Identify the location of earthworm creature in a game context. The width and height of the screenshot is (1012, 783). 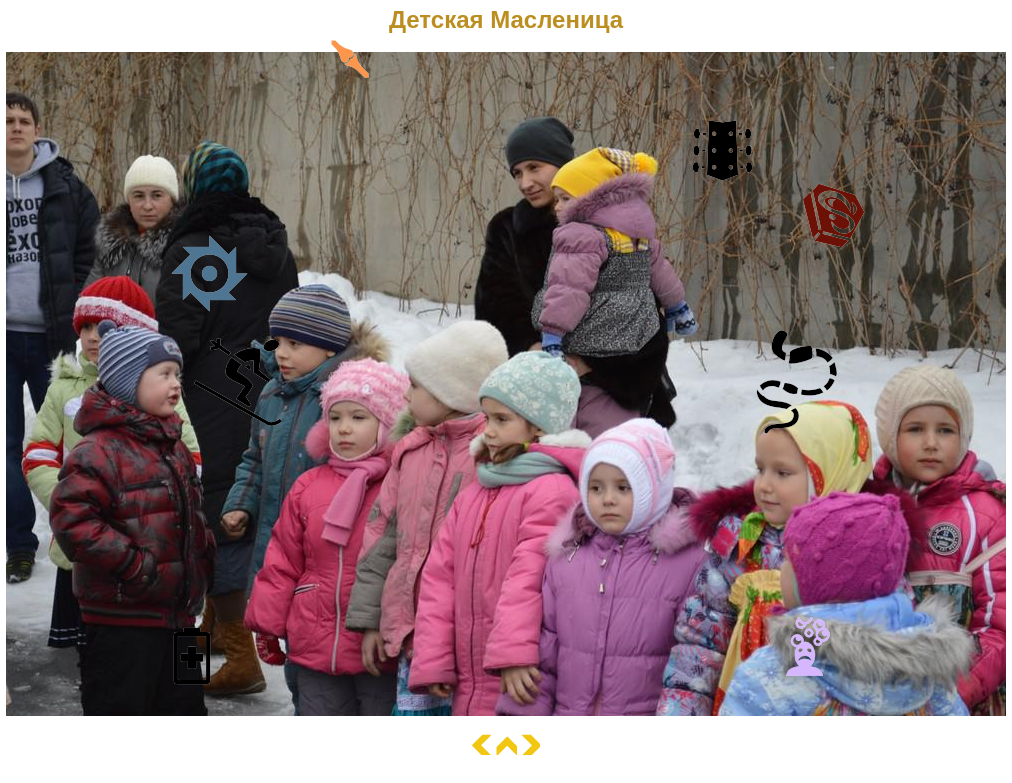
(795, 381).